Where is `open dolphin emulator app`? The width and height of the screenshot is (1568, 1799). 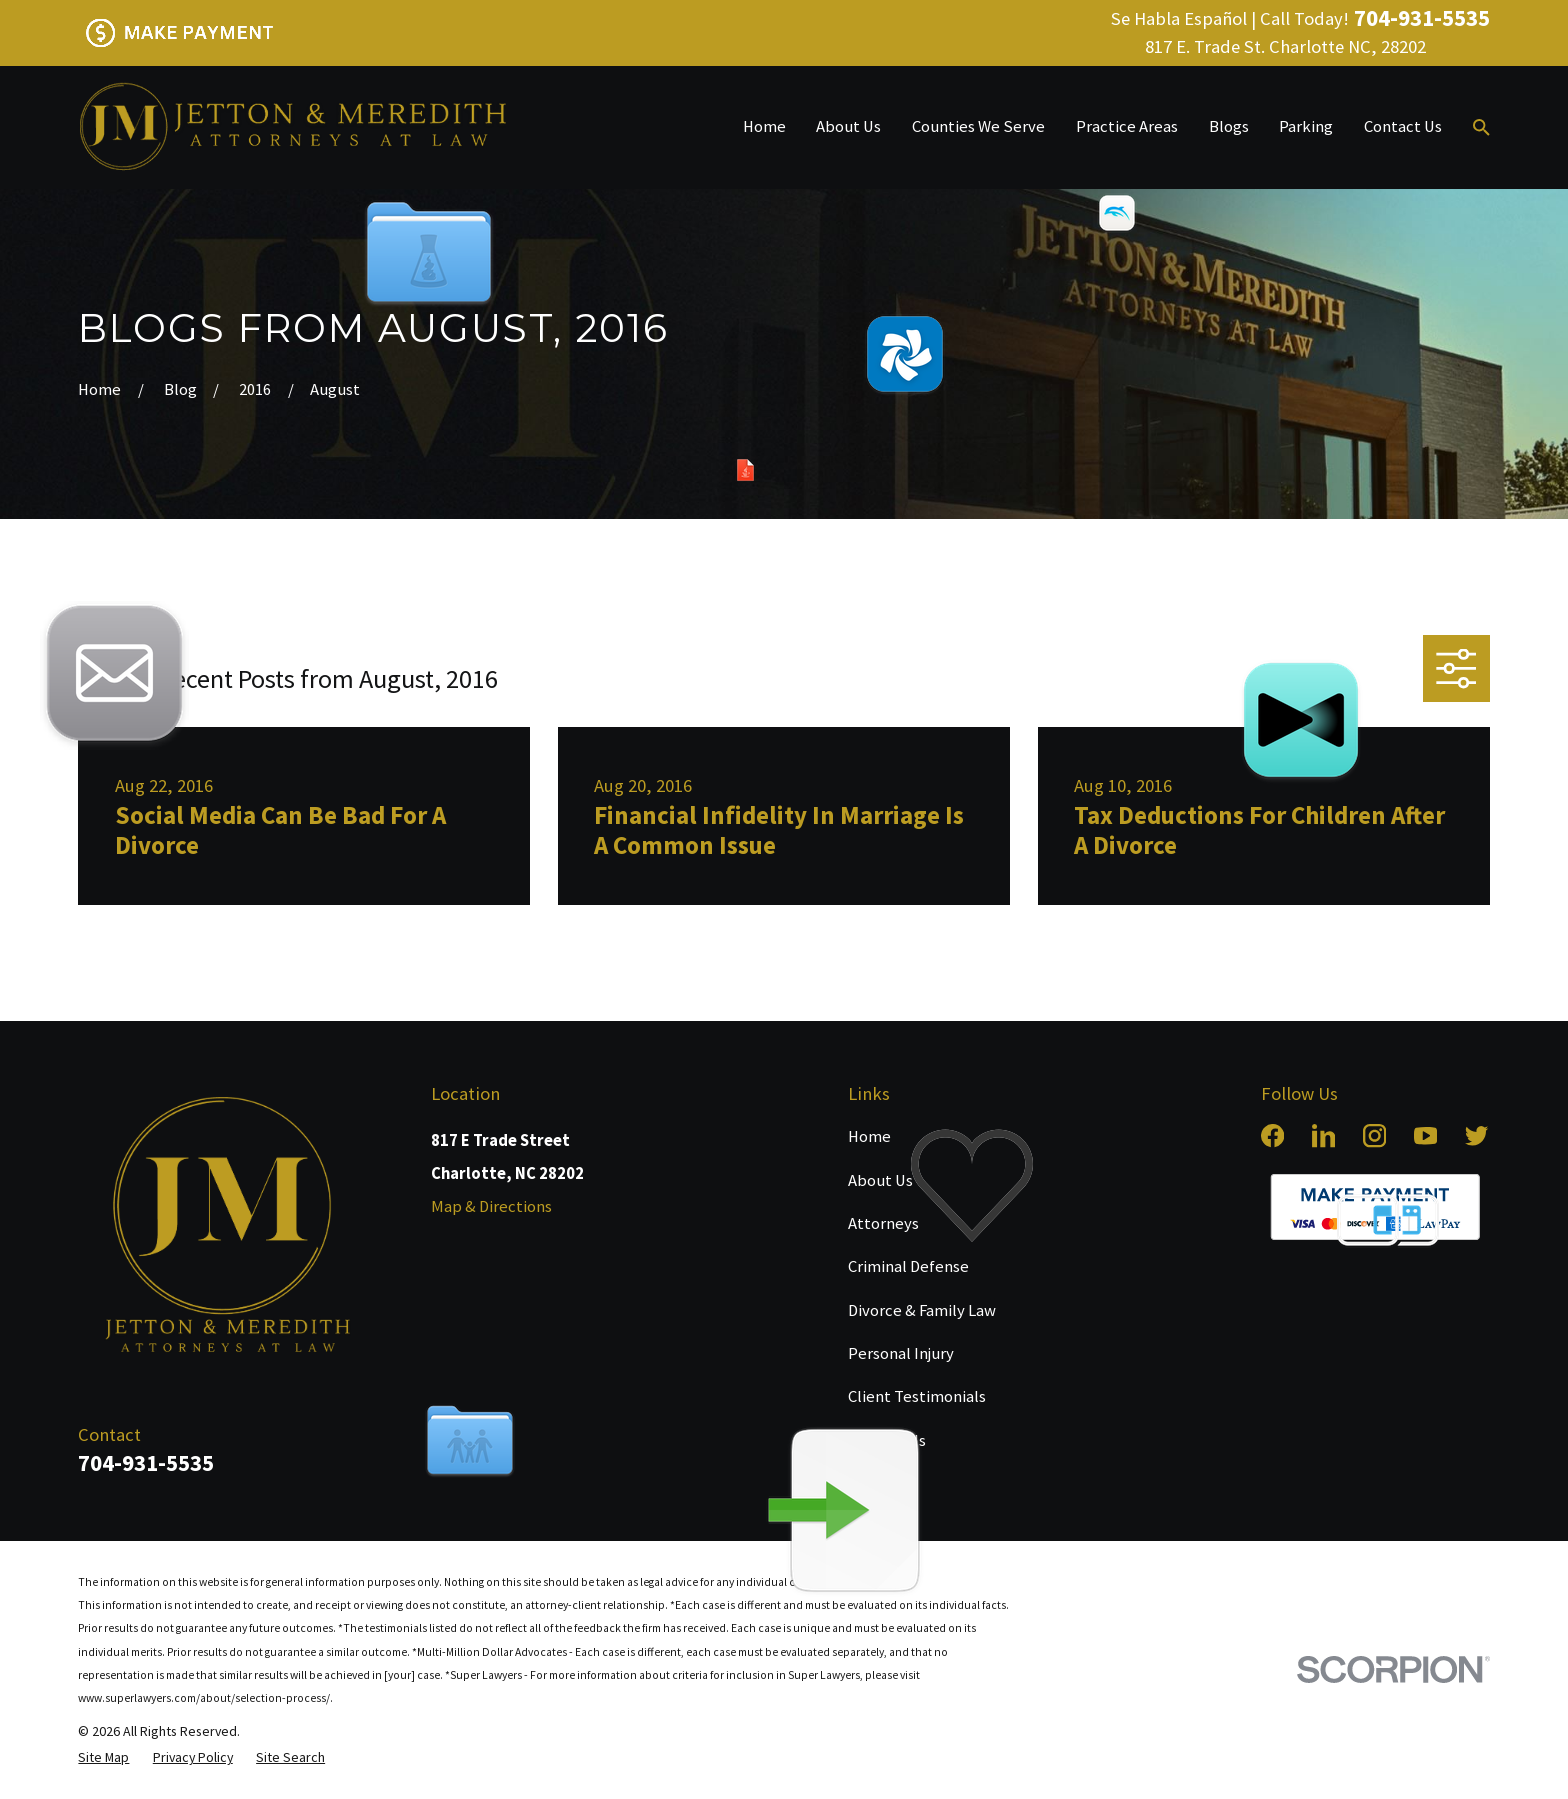
open dolphin emulator app is located at coordinates (1117, 213).